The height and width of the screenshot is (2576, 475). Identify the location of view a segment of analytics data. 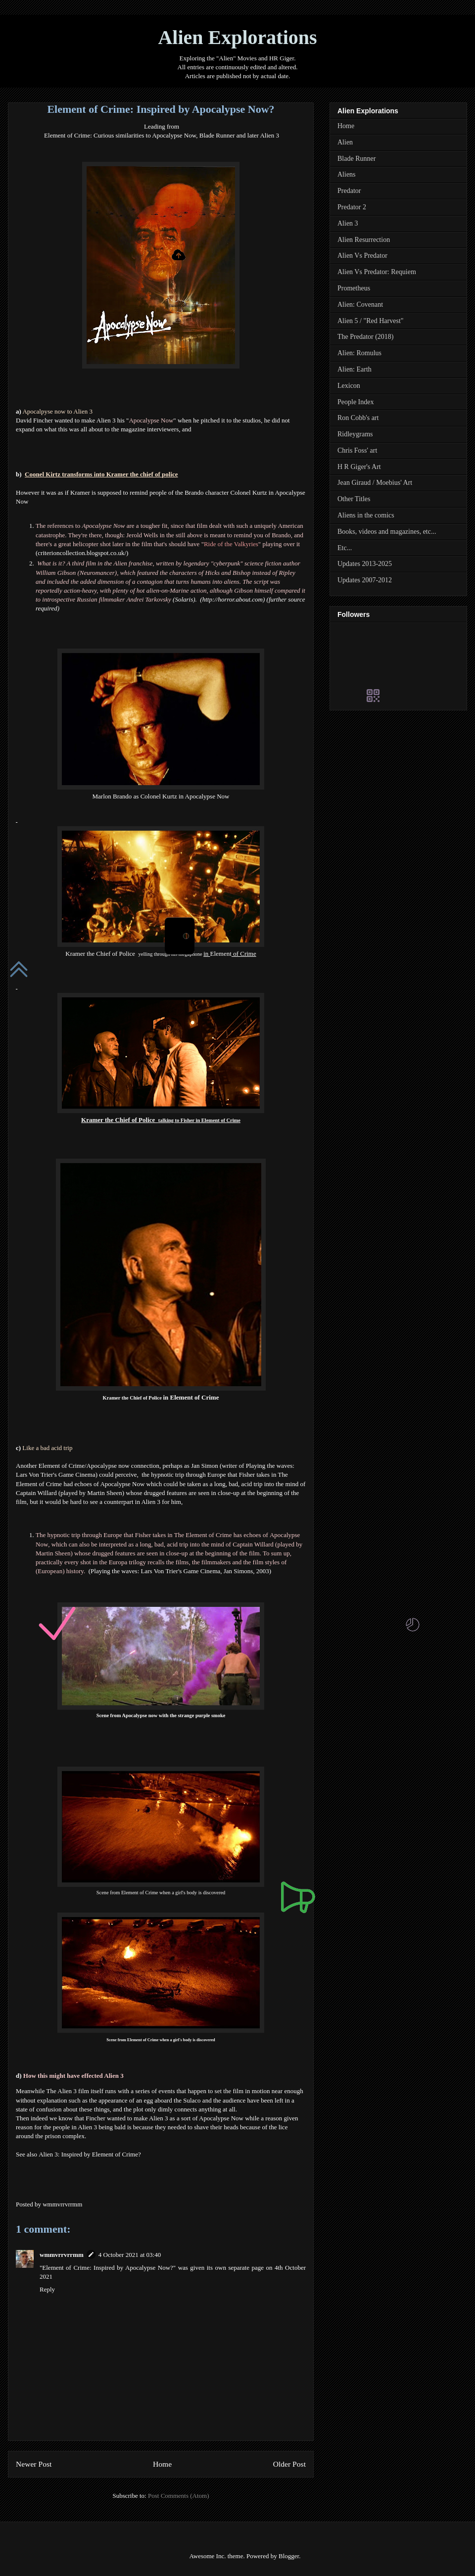
(413, 1625).